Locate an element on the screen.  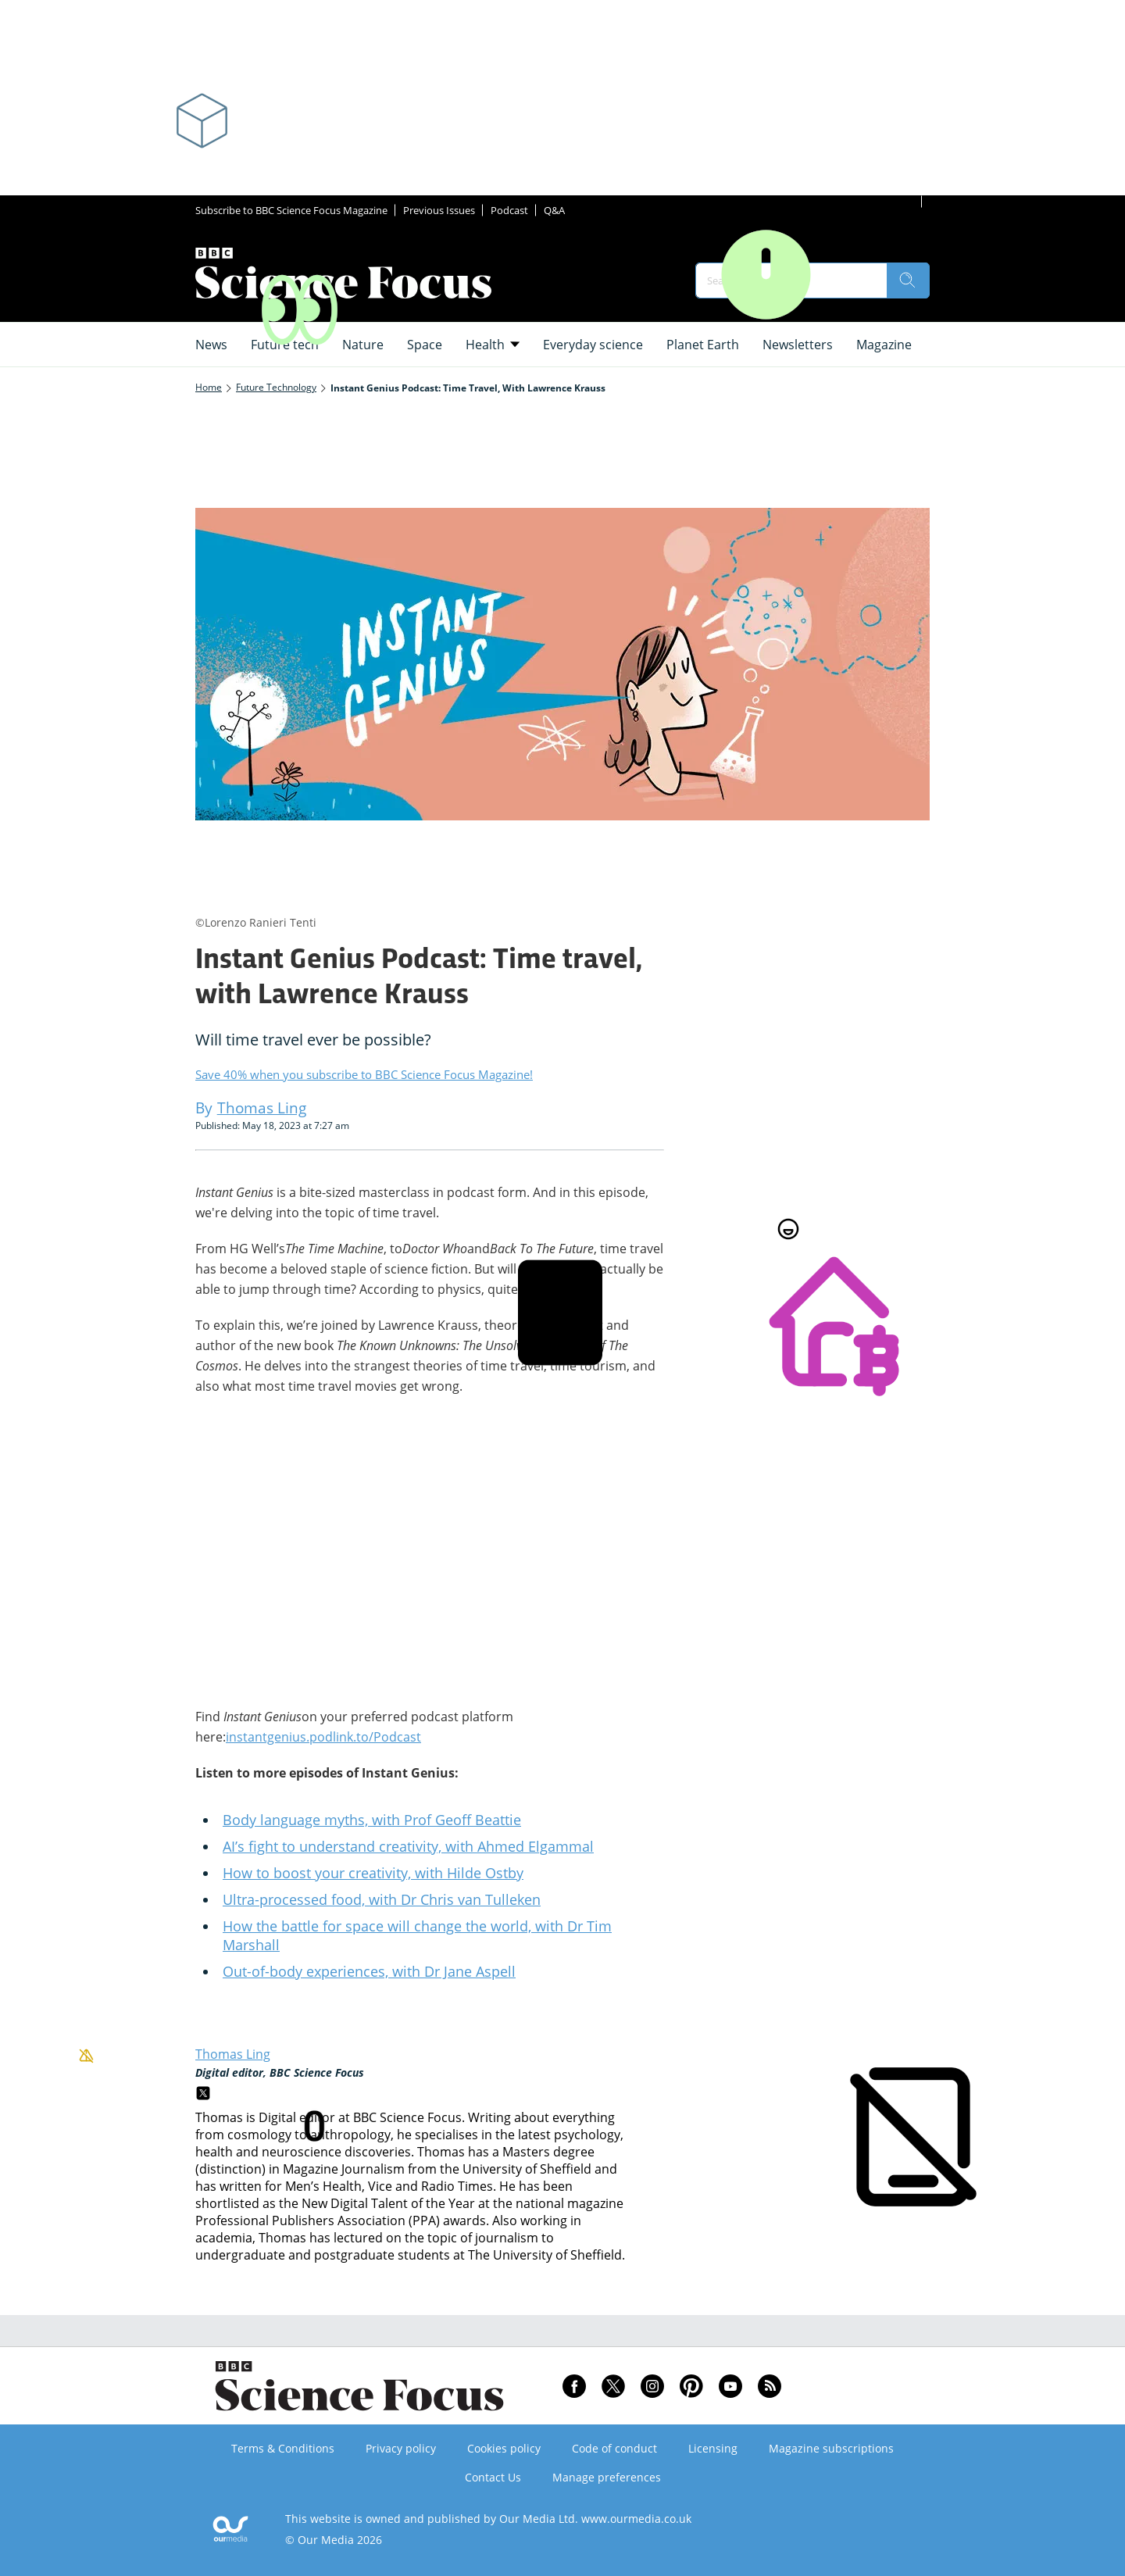
view 3D model or object is located at coordinates (202, 120).